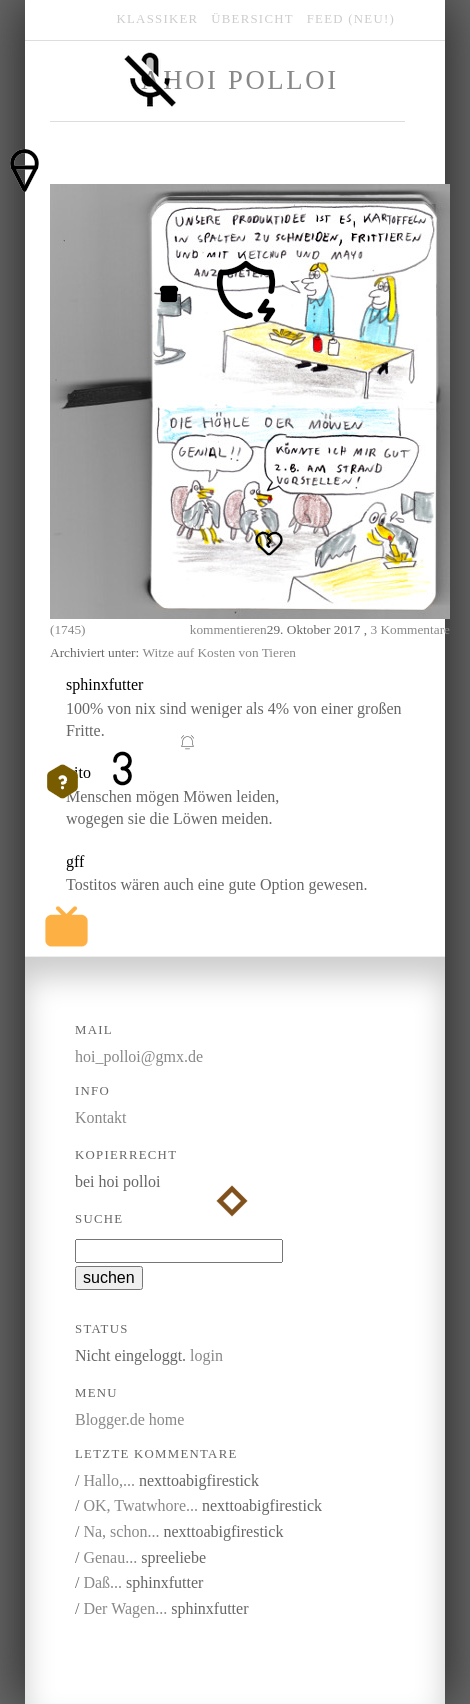 The width and height of the screenshot is (470, 1704). I want to click on access help or support options, so click(62, 781).